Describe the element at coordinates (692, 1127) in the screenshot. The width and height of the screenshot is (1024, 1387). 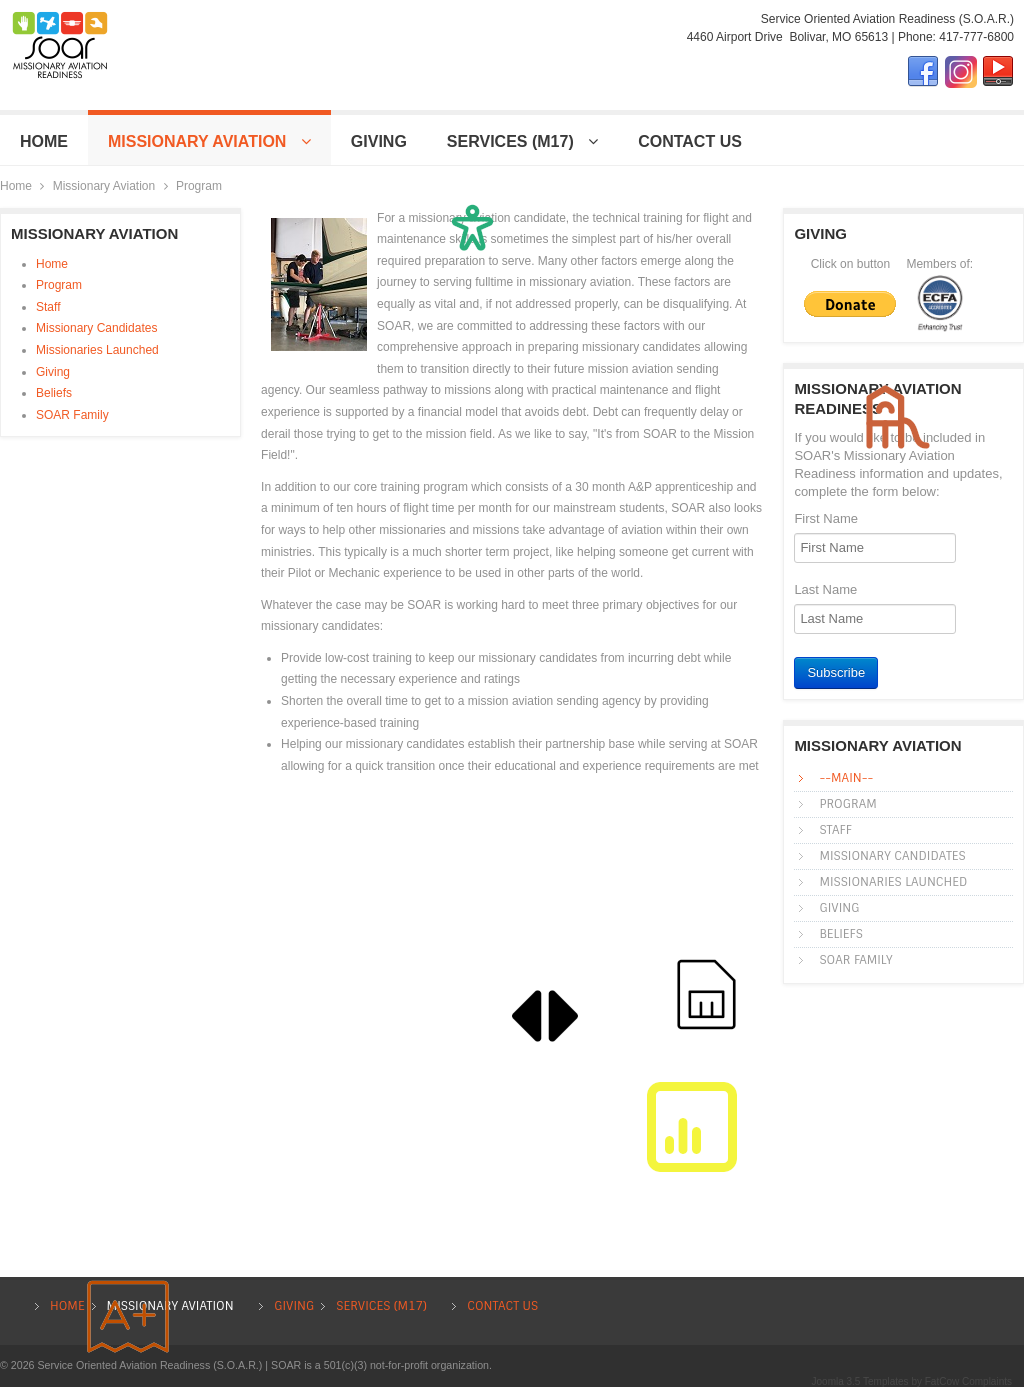
I see `align content to bottom-left of container` at that location.